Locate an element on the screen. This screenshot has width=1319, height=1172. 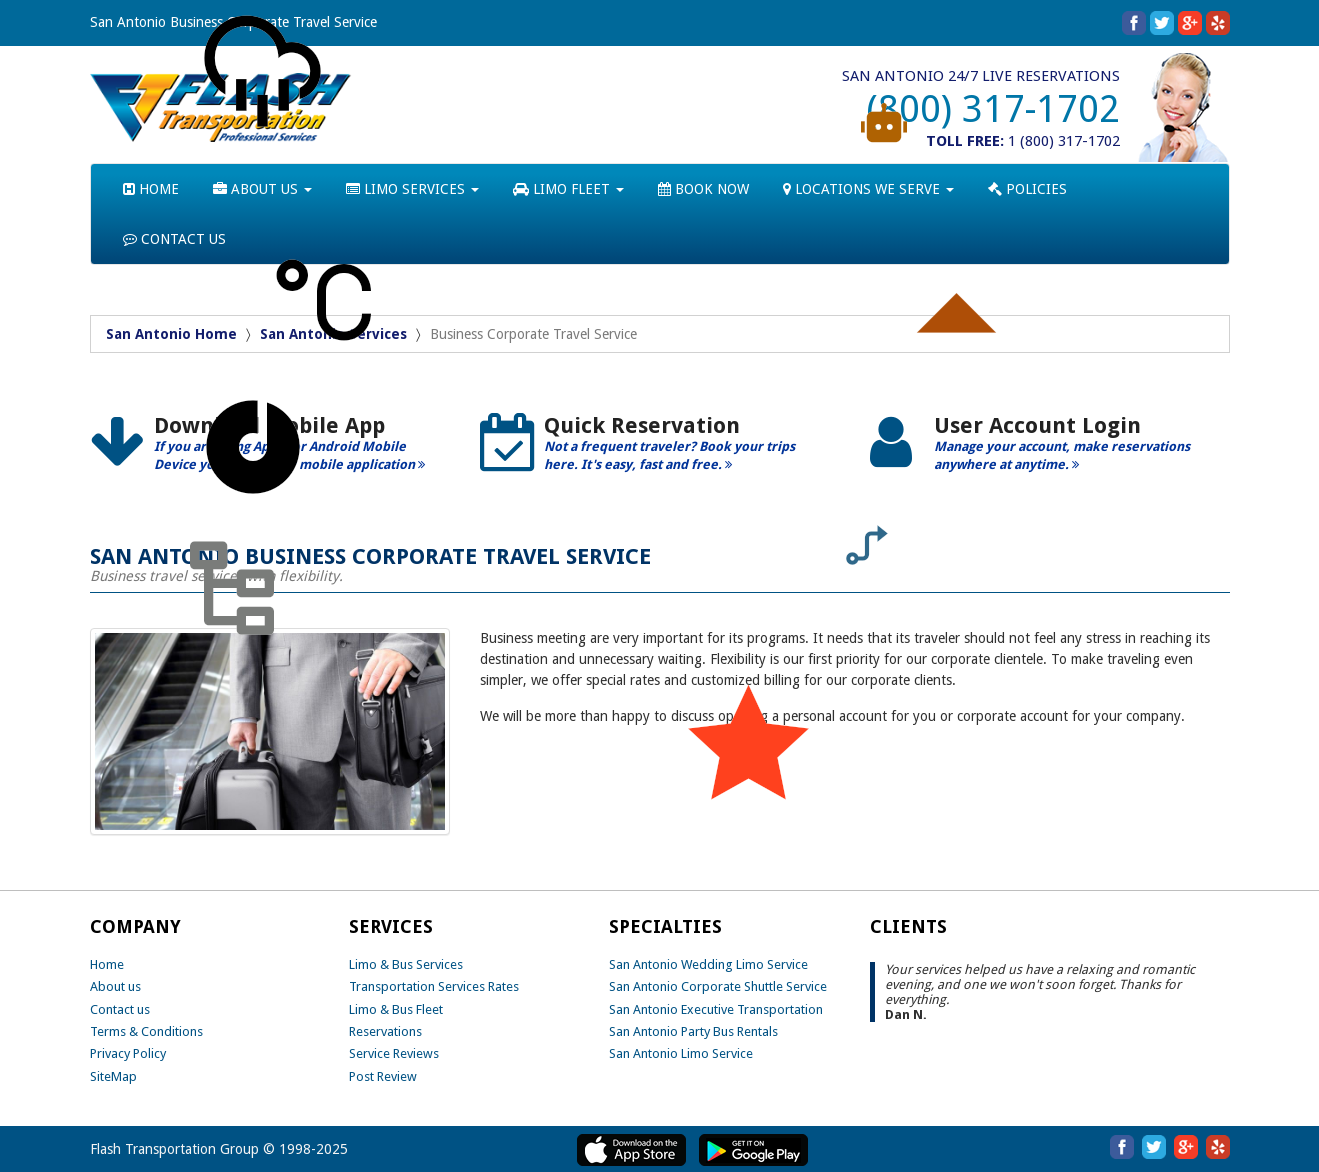
get directions or navigation guidance is located at coordinates (867, 546).